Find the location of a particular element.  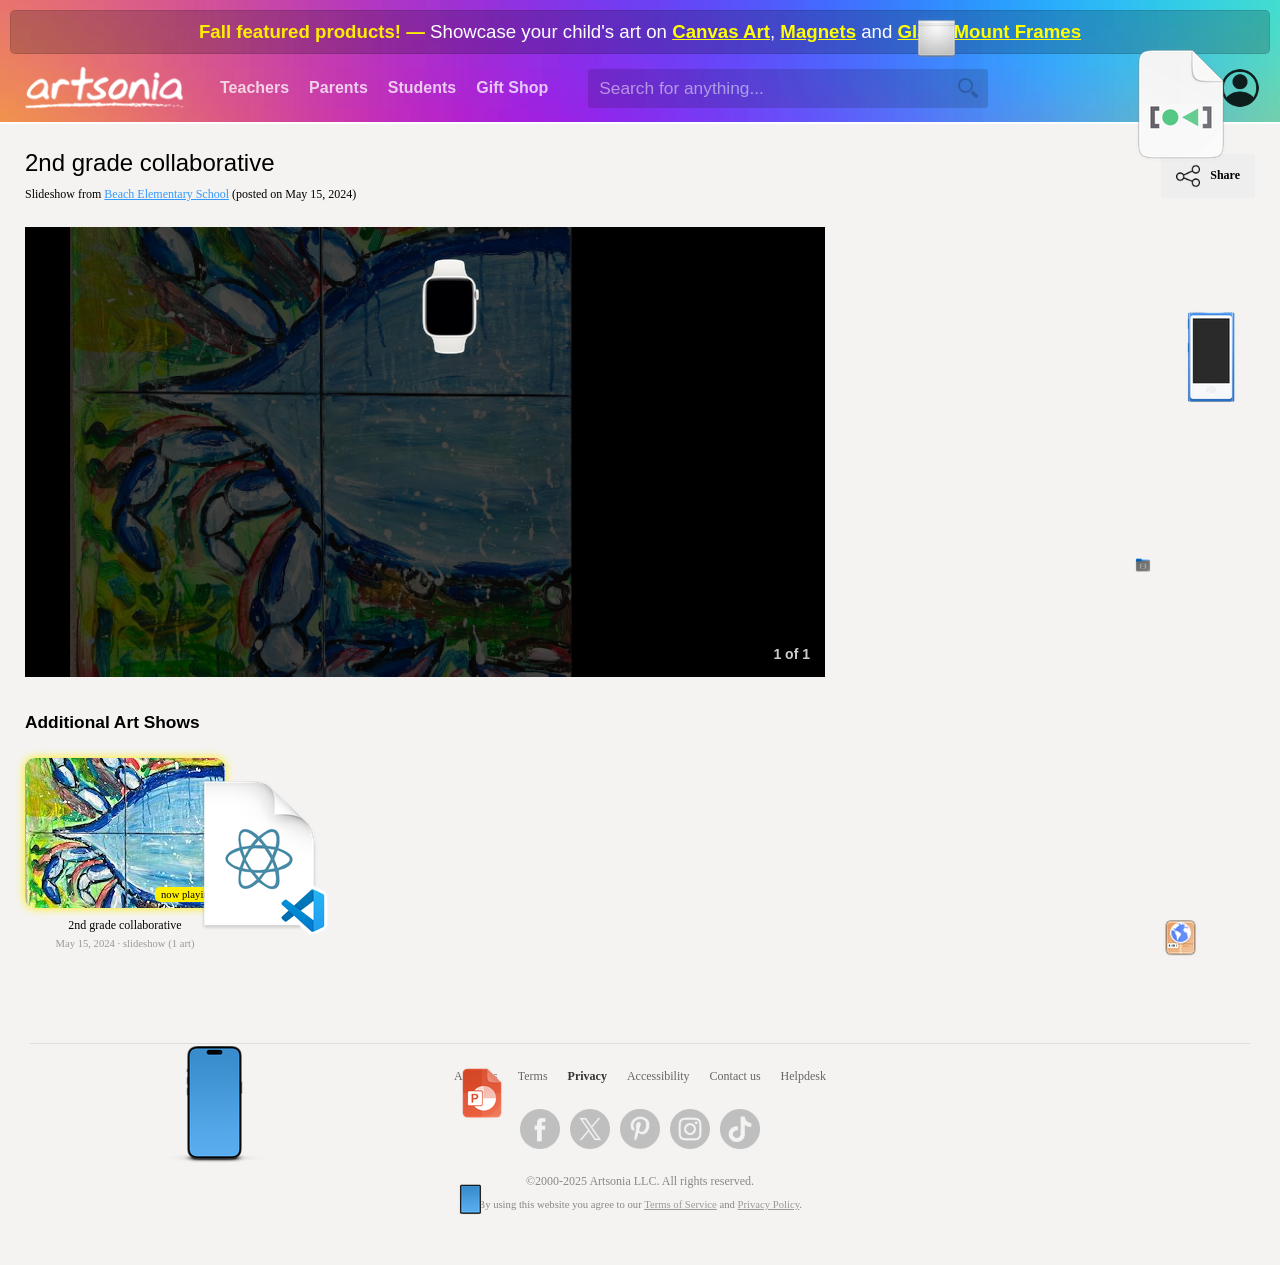

a microsoft powerpoint file is located at coordinates (482, 1093).